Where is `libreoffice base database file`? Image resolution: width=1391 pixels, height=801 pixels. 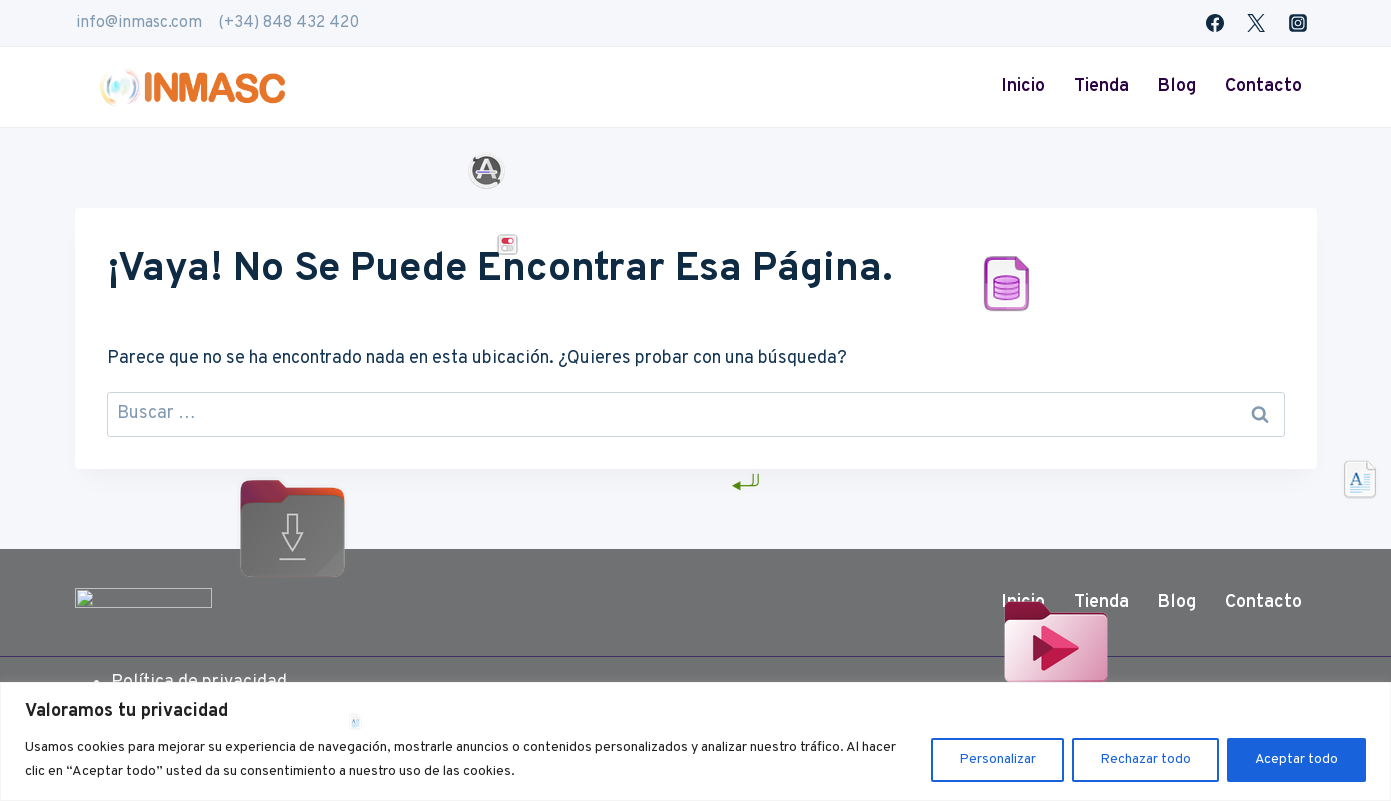 libreoffice base database file is located at coordinates (1006, 283).